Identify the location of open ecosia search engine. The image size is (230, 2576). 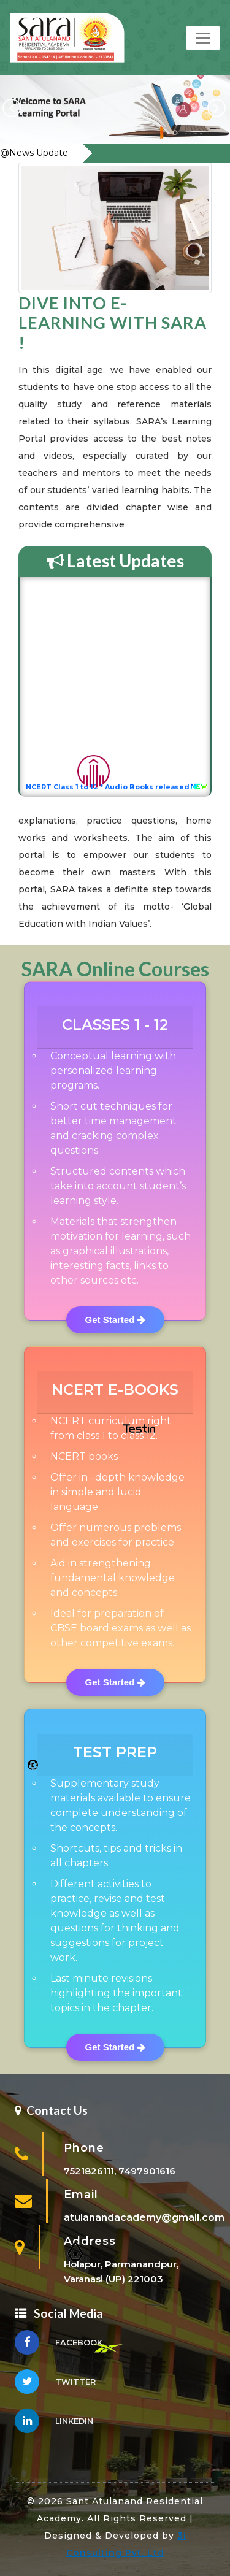
(33, 1765).